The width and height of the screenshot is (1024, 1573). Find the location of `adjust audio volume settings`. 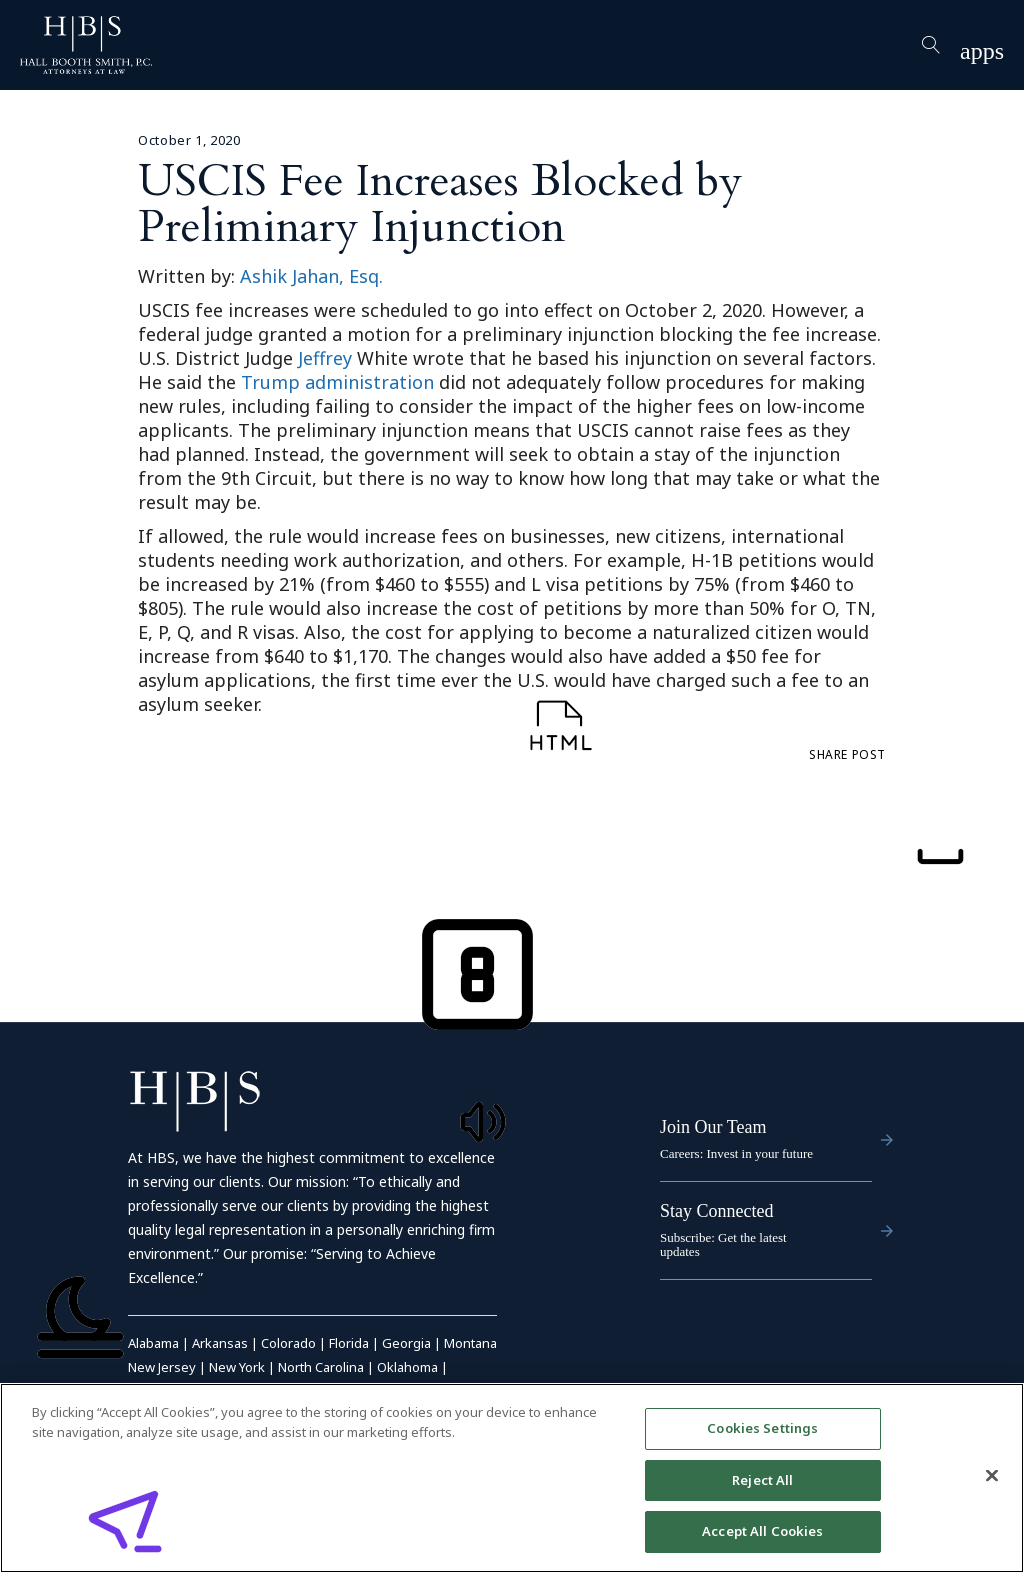

adjust audio volume settings is located at coordinates (483, 1122).